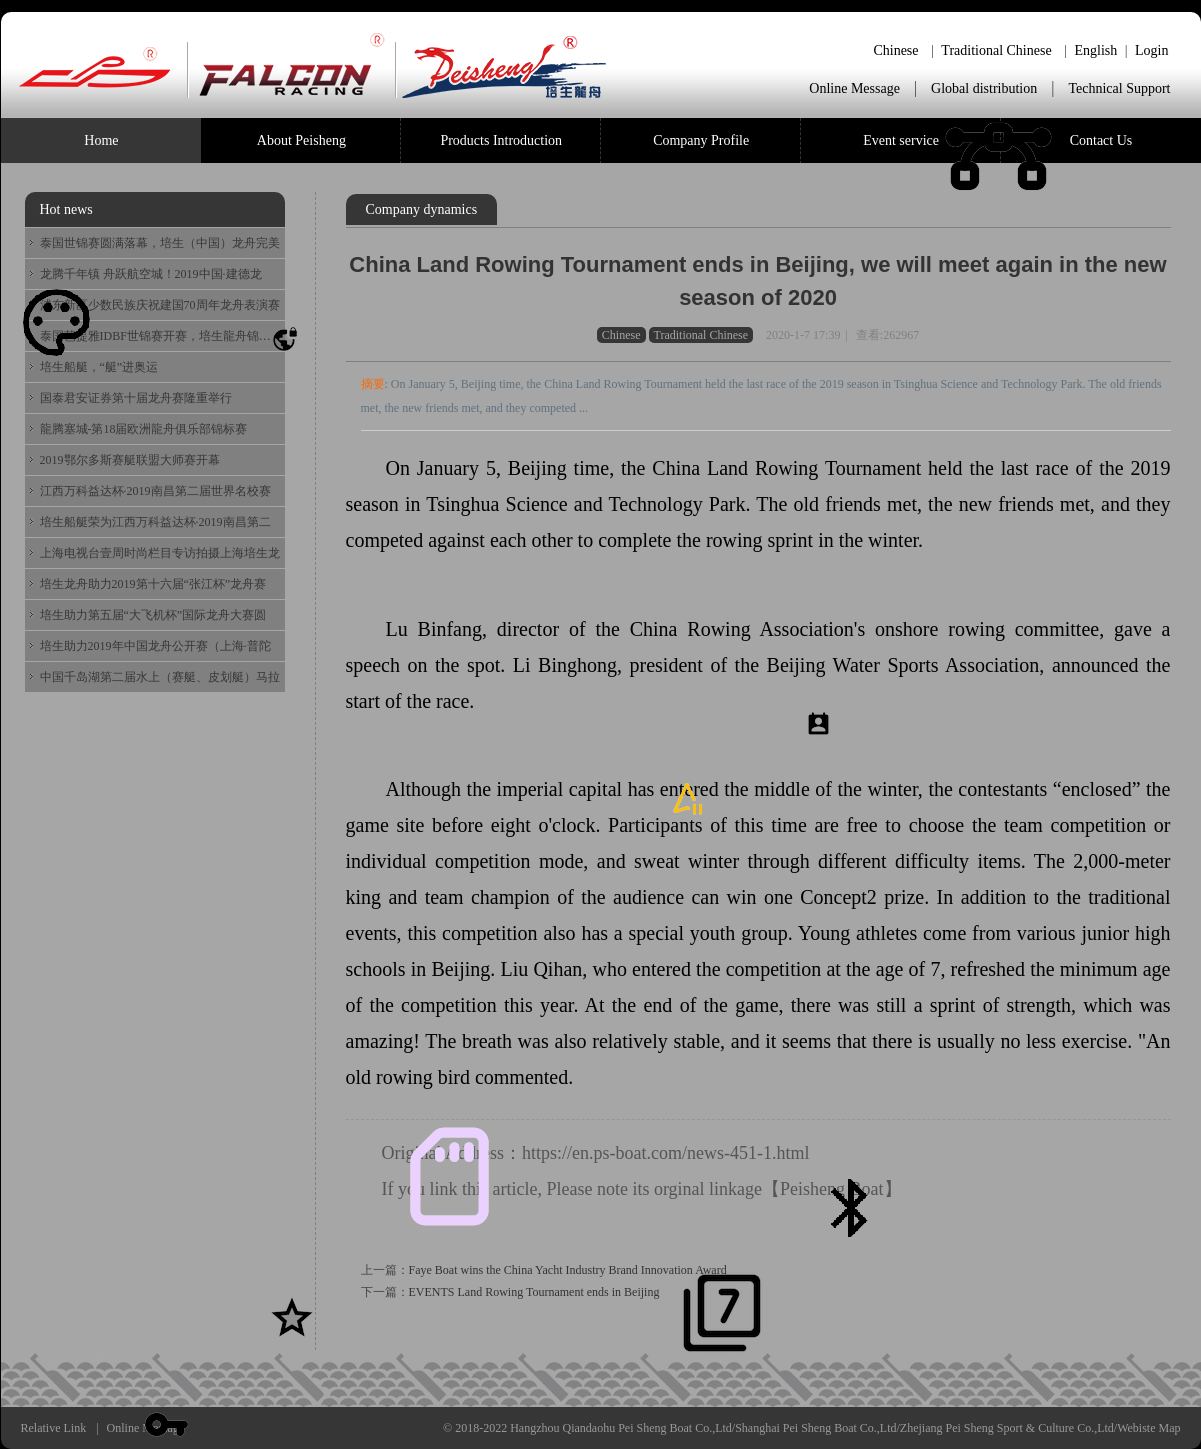 The height and width of the screenshot is (1449, 1201). What do you see at coordinates (722, 1313) in the screenshot?
I see `filter or view item 7 in a series` at bounding box center [722, 1313].